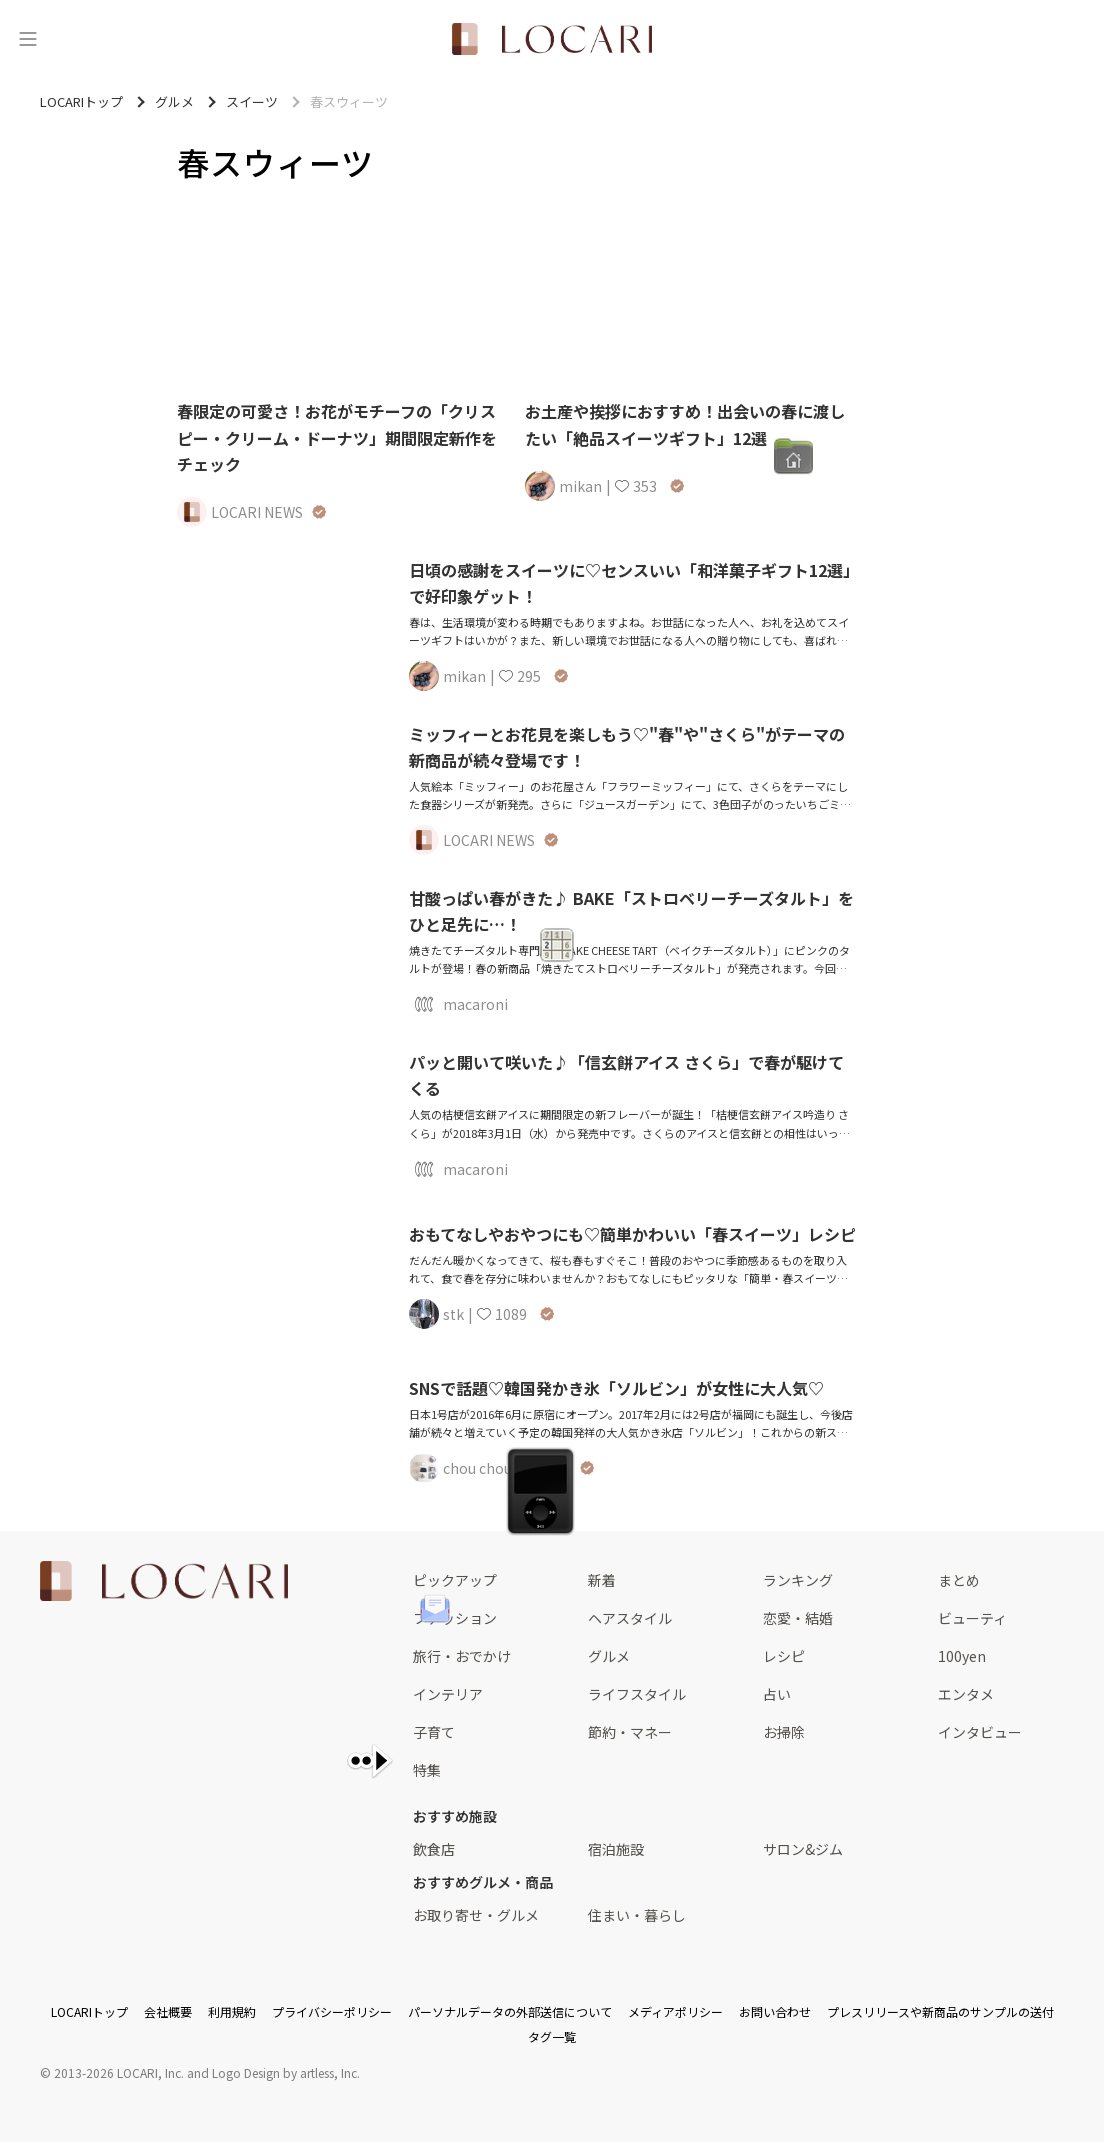 This screenshot has height=2142, width=1104. Describe the element at coordinates (435, 1609) in the screenshot. I see `mark email as read` at that location.